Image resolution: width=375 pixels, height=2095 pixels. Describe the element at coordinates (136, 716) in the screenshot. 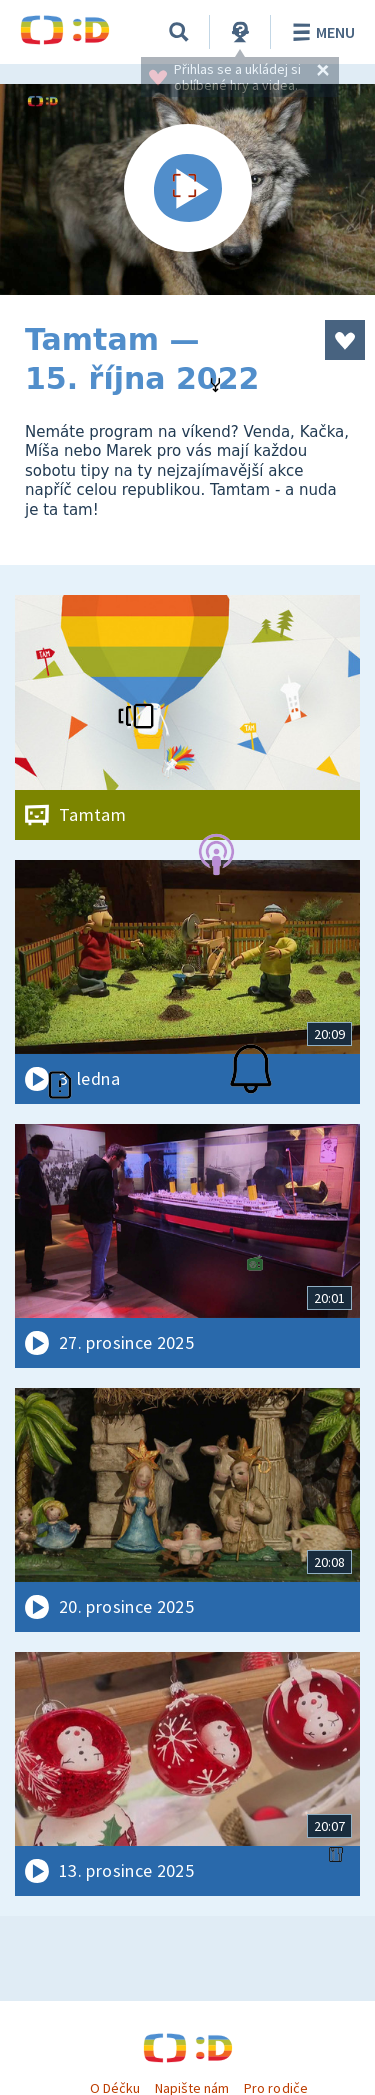

I see `view version history` at that location.